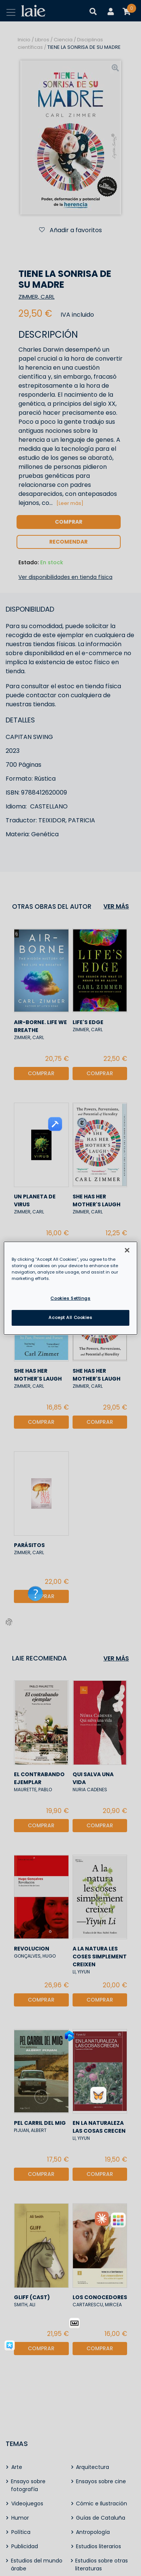 This screenshot has height=2576, width=141. What do you see at coordinates (69, 2036) in the screenshot?
I see `open microsoft maquette app` at bounding box center [69, 2036].